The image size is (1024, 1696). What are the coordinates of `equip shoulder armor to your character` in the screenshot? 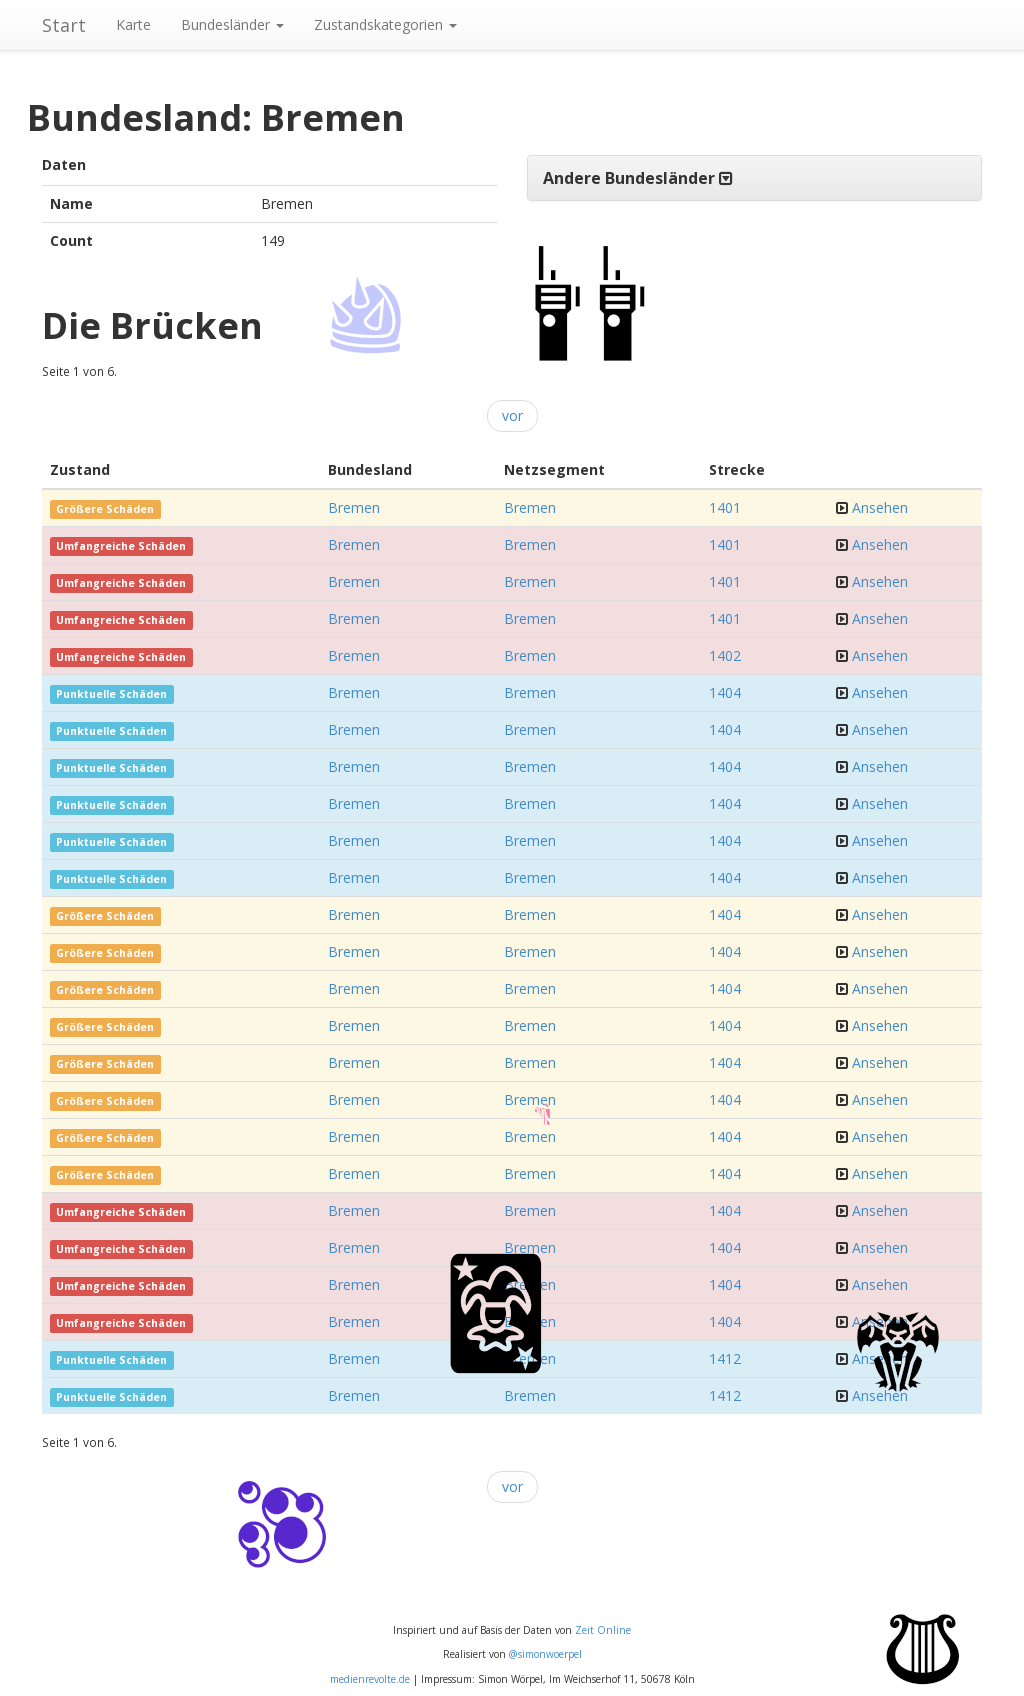 It's located at (365, 314).